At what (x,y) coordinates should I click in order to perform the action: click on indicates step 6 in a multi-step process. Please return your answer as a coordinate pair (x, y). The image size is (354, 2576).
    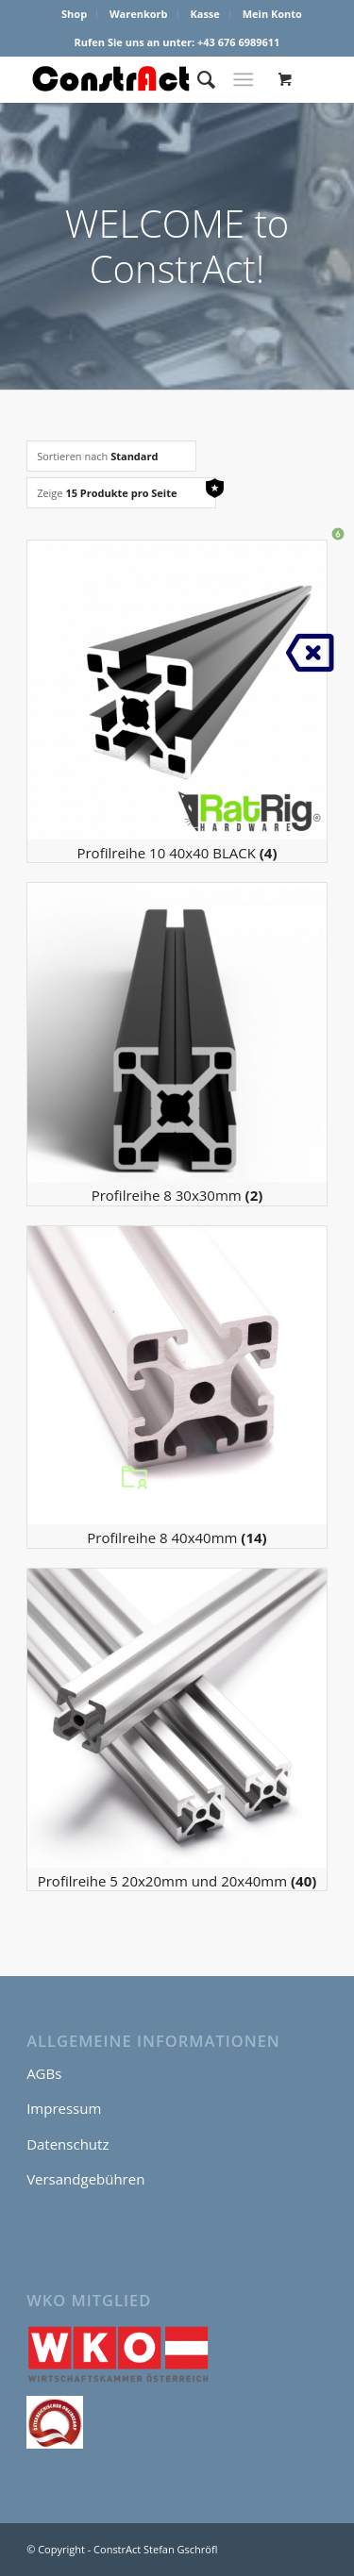
    Looking at the image, I should click on (338, 534).